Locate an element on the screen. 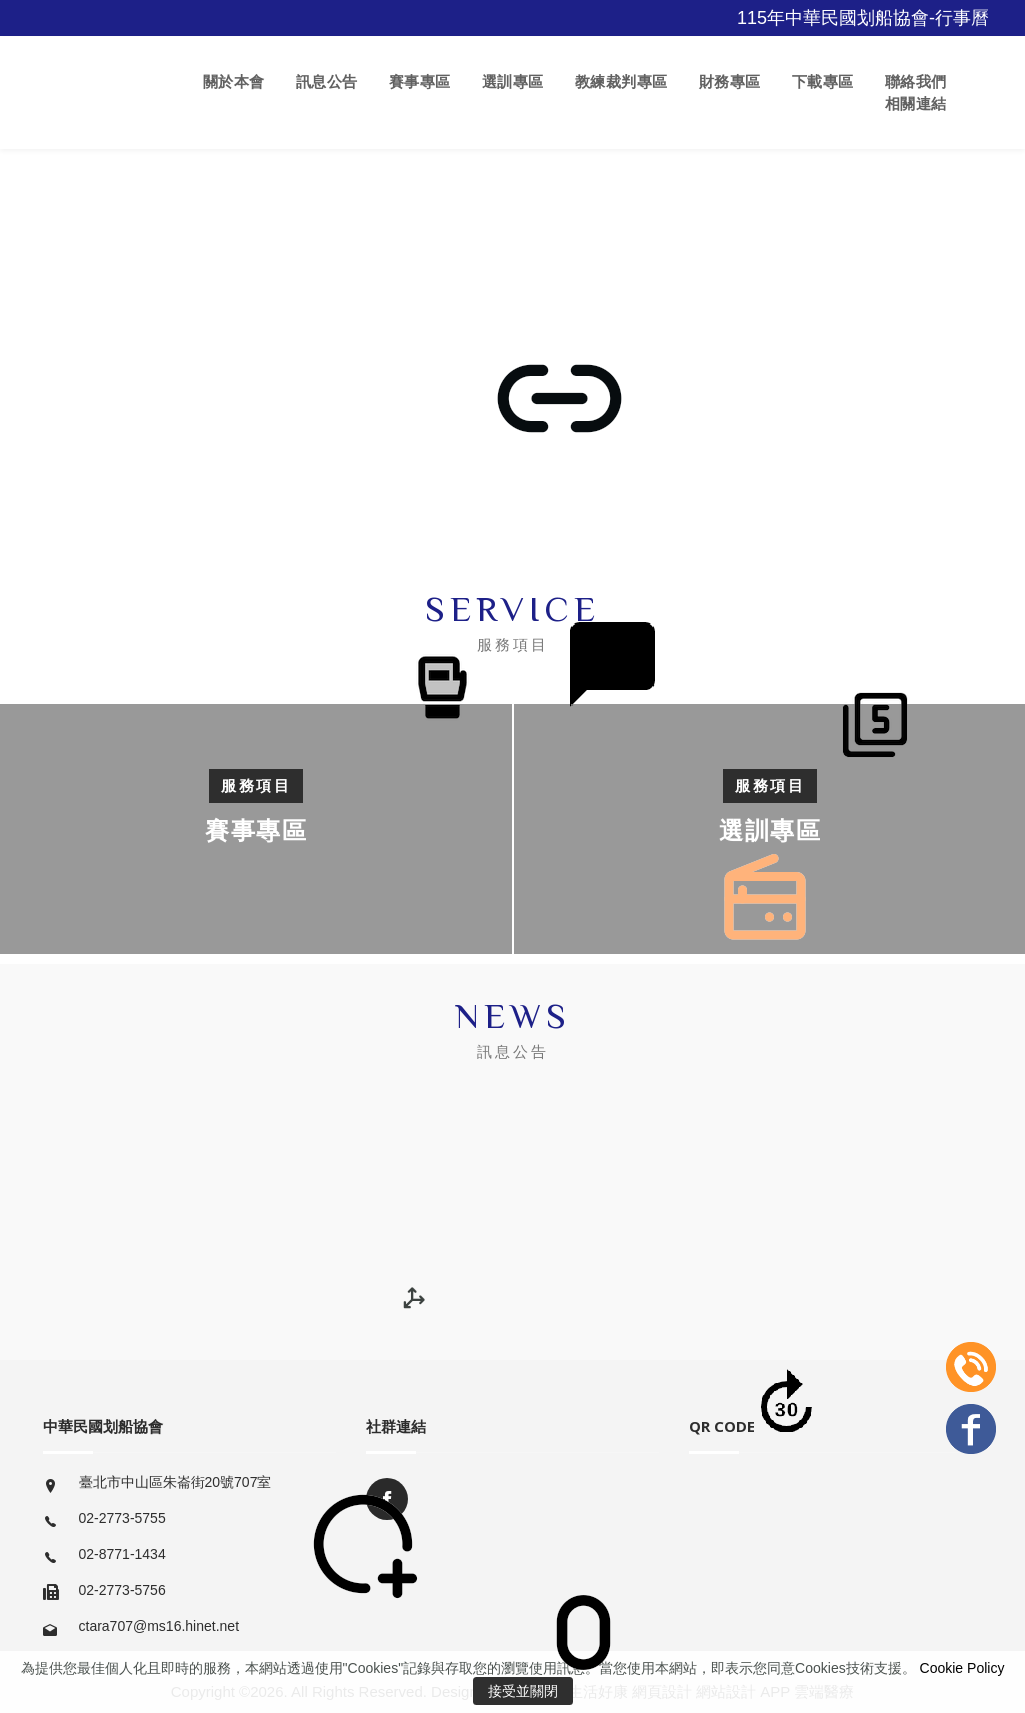 The image size is (1025, 1713). access mixed martial arts or boxing content is located at coordinates (442, 687).